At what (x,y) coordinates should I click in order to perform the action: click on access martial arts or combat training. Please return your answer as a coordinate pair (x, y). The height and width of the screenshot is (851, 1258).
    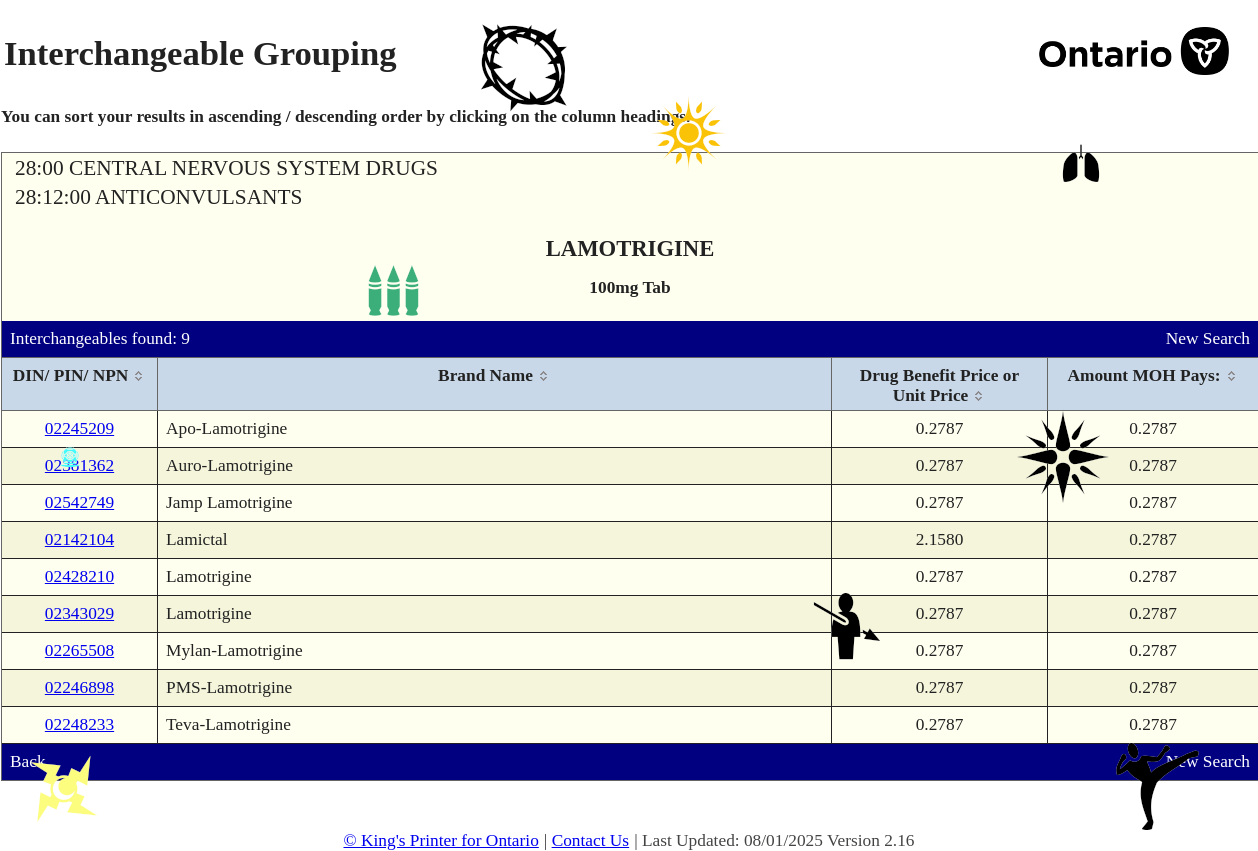
    Looking at the image, I should click on (1157, 786).